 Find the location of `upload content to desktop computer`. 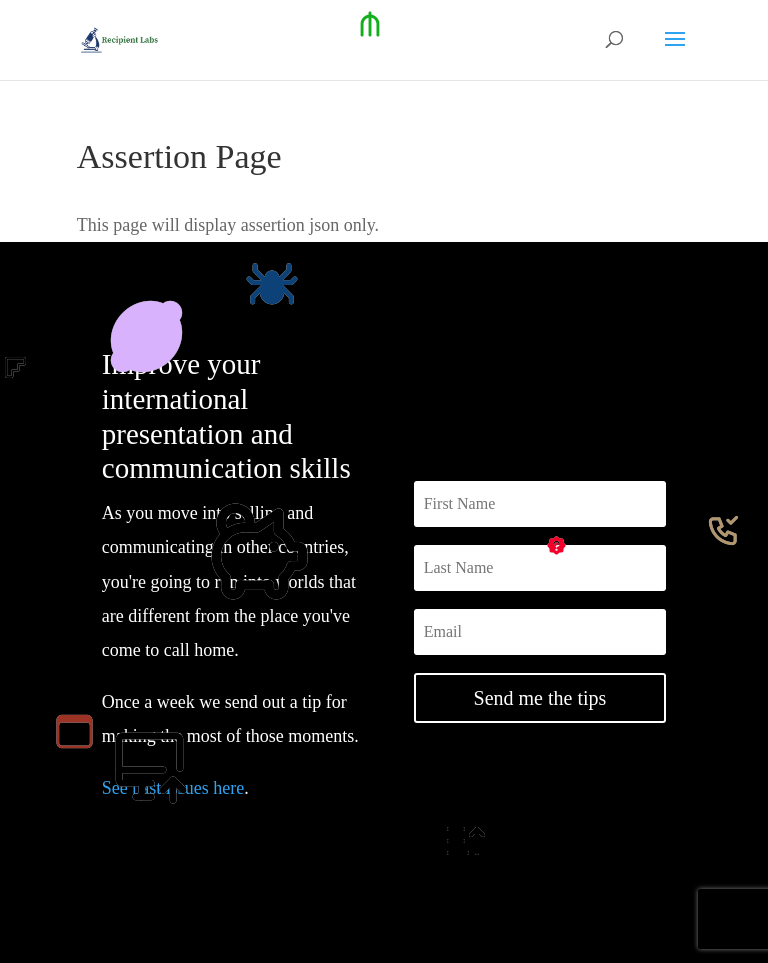

upload content to desktop computer is located at coordinates (149, 766).